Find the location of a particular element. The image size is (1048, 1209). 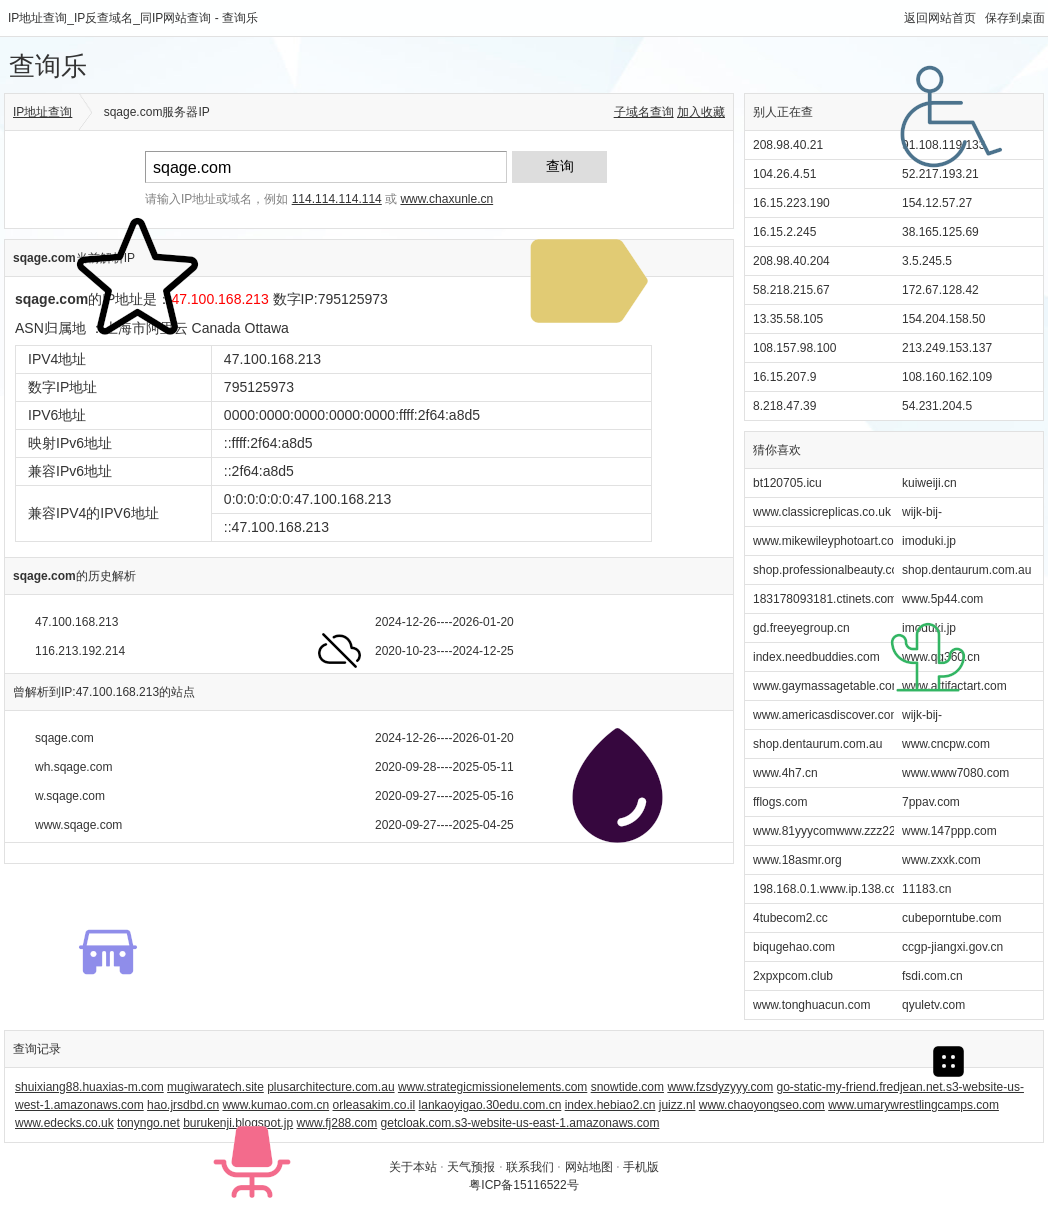

indicates cloud storage is unavailable is located at coordinates (339, 650).